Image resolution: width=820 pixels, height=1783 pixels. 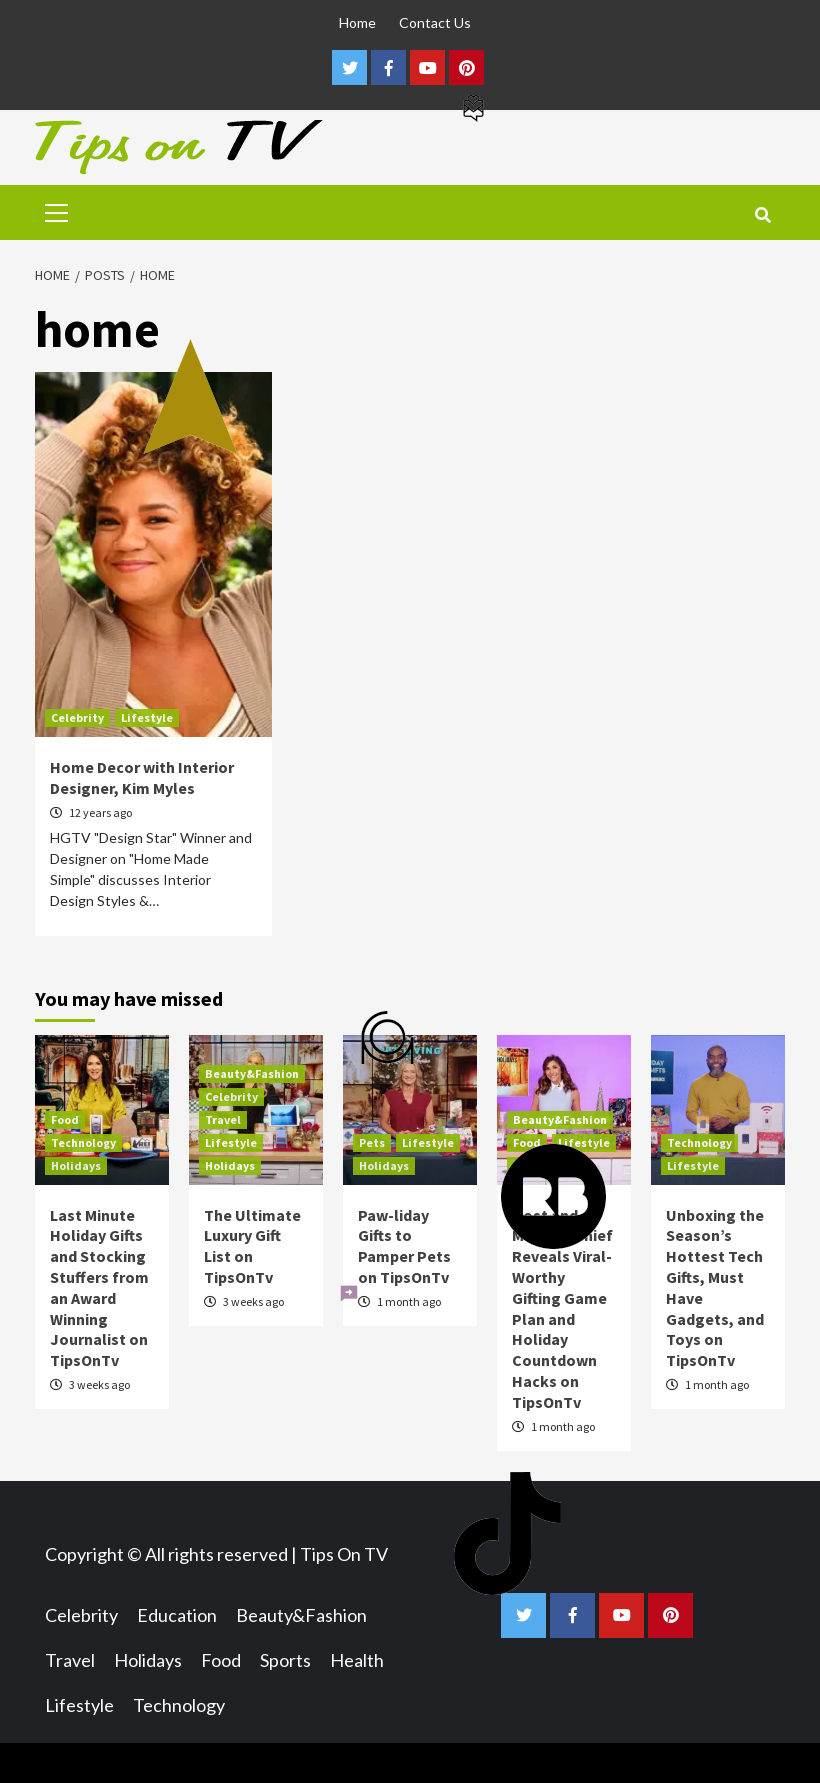 What do you see at coordinates (473, 108) in the screenshot?
I see `open tinyletter email newsletter service` at bounding box center [473, 108].